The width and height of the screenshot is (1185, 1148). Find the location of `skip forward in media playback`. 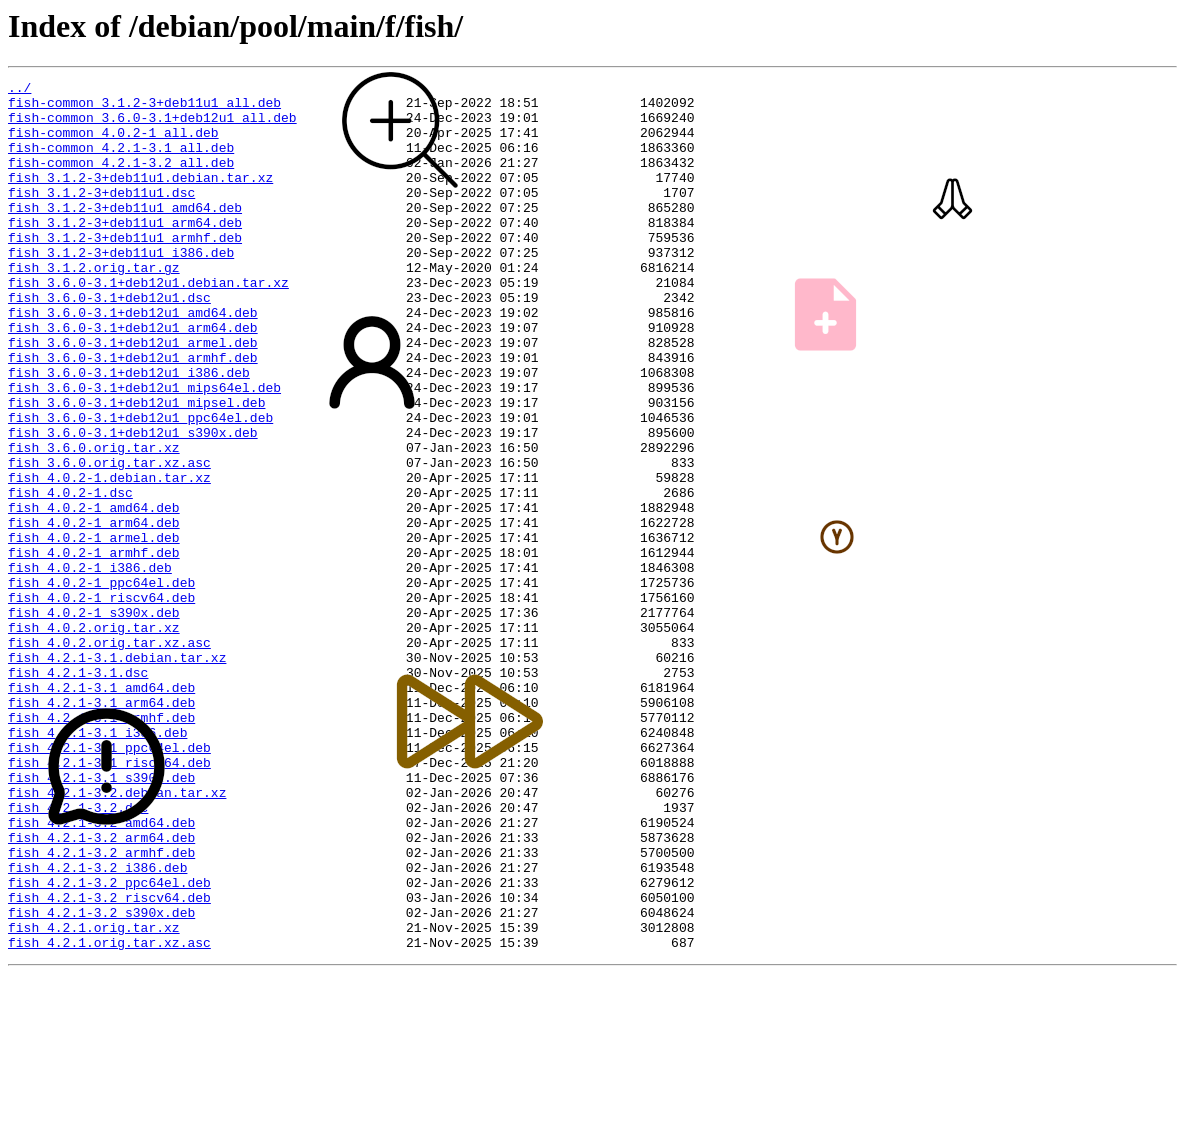

skip forward in media playback is located at coordinates (459, 721).